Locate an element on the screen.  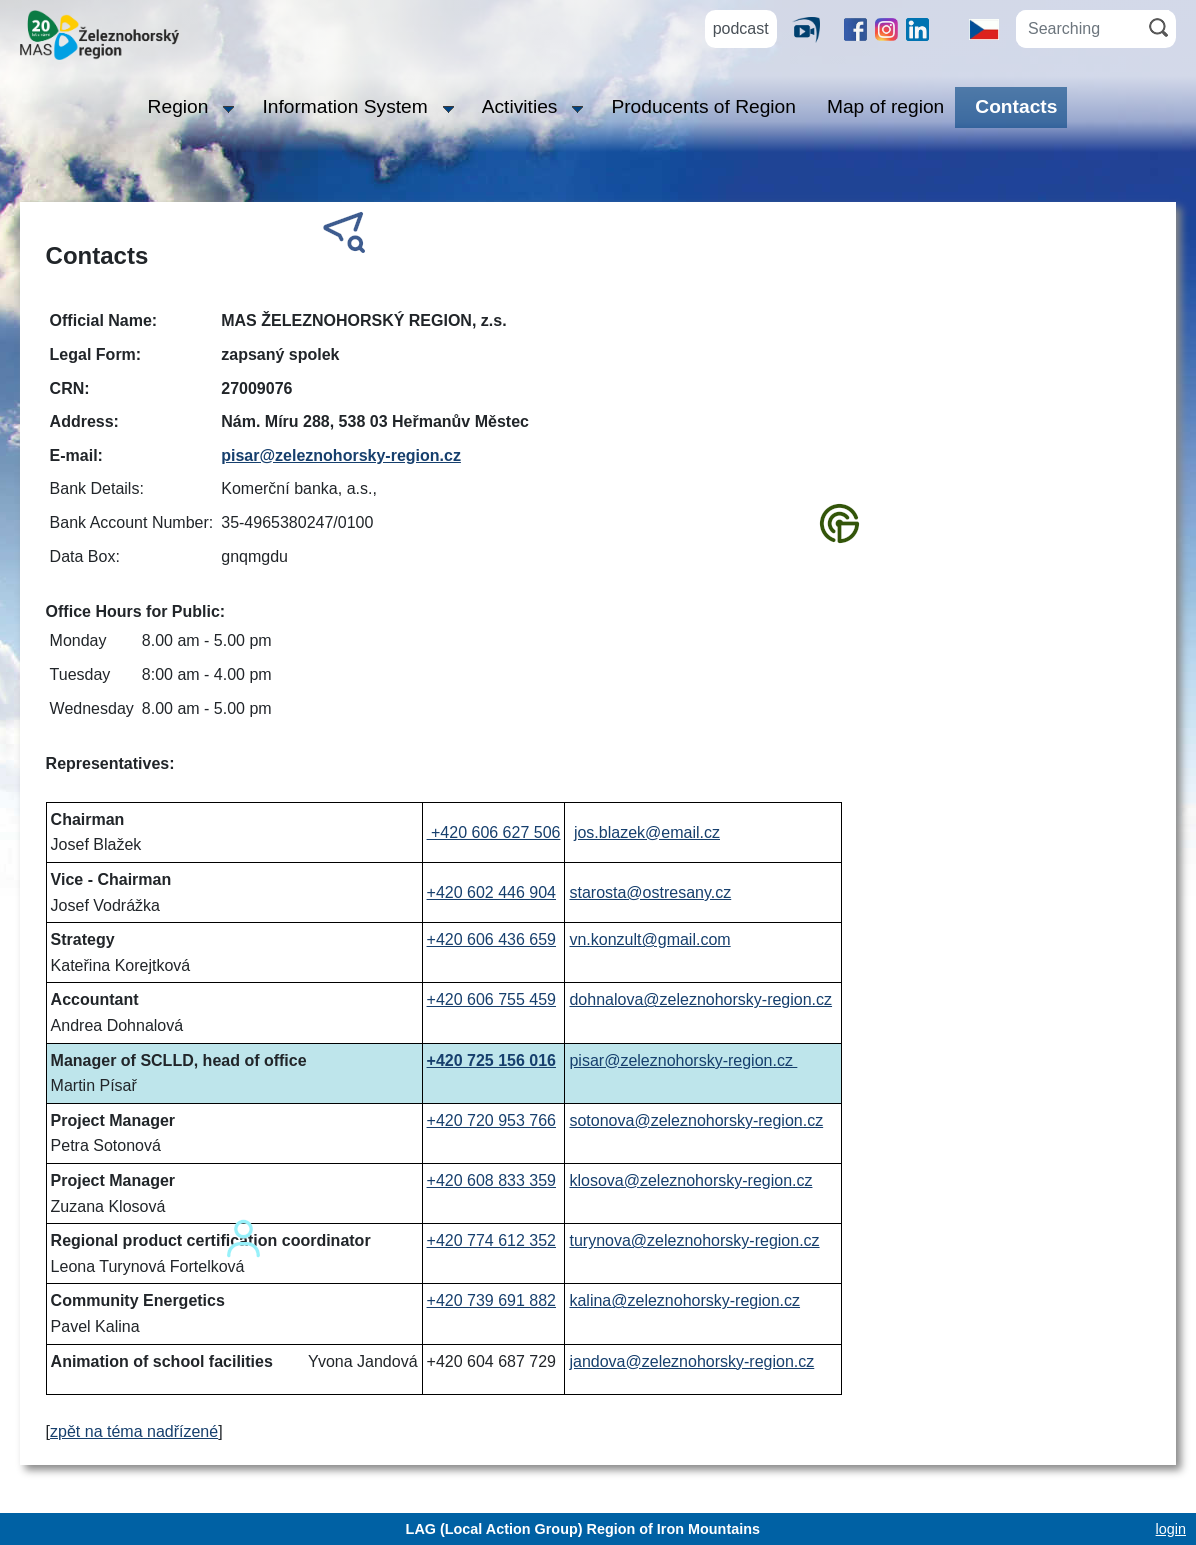
view user profile is located at coordinates (243, 1238).